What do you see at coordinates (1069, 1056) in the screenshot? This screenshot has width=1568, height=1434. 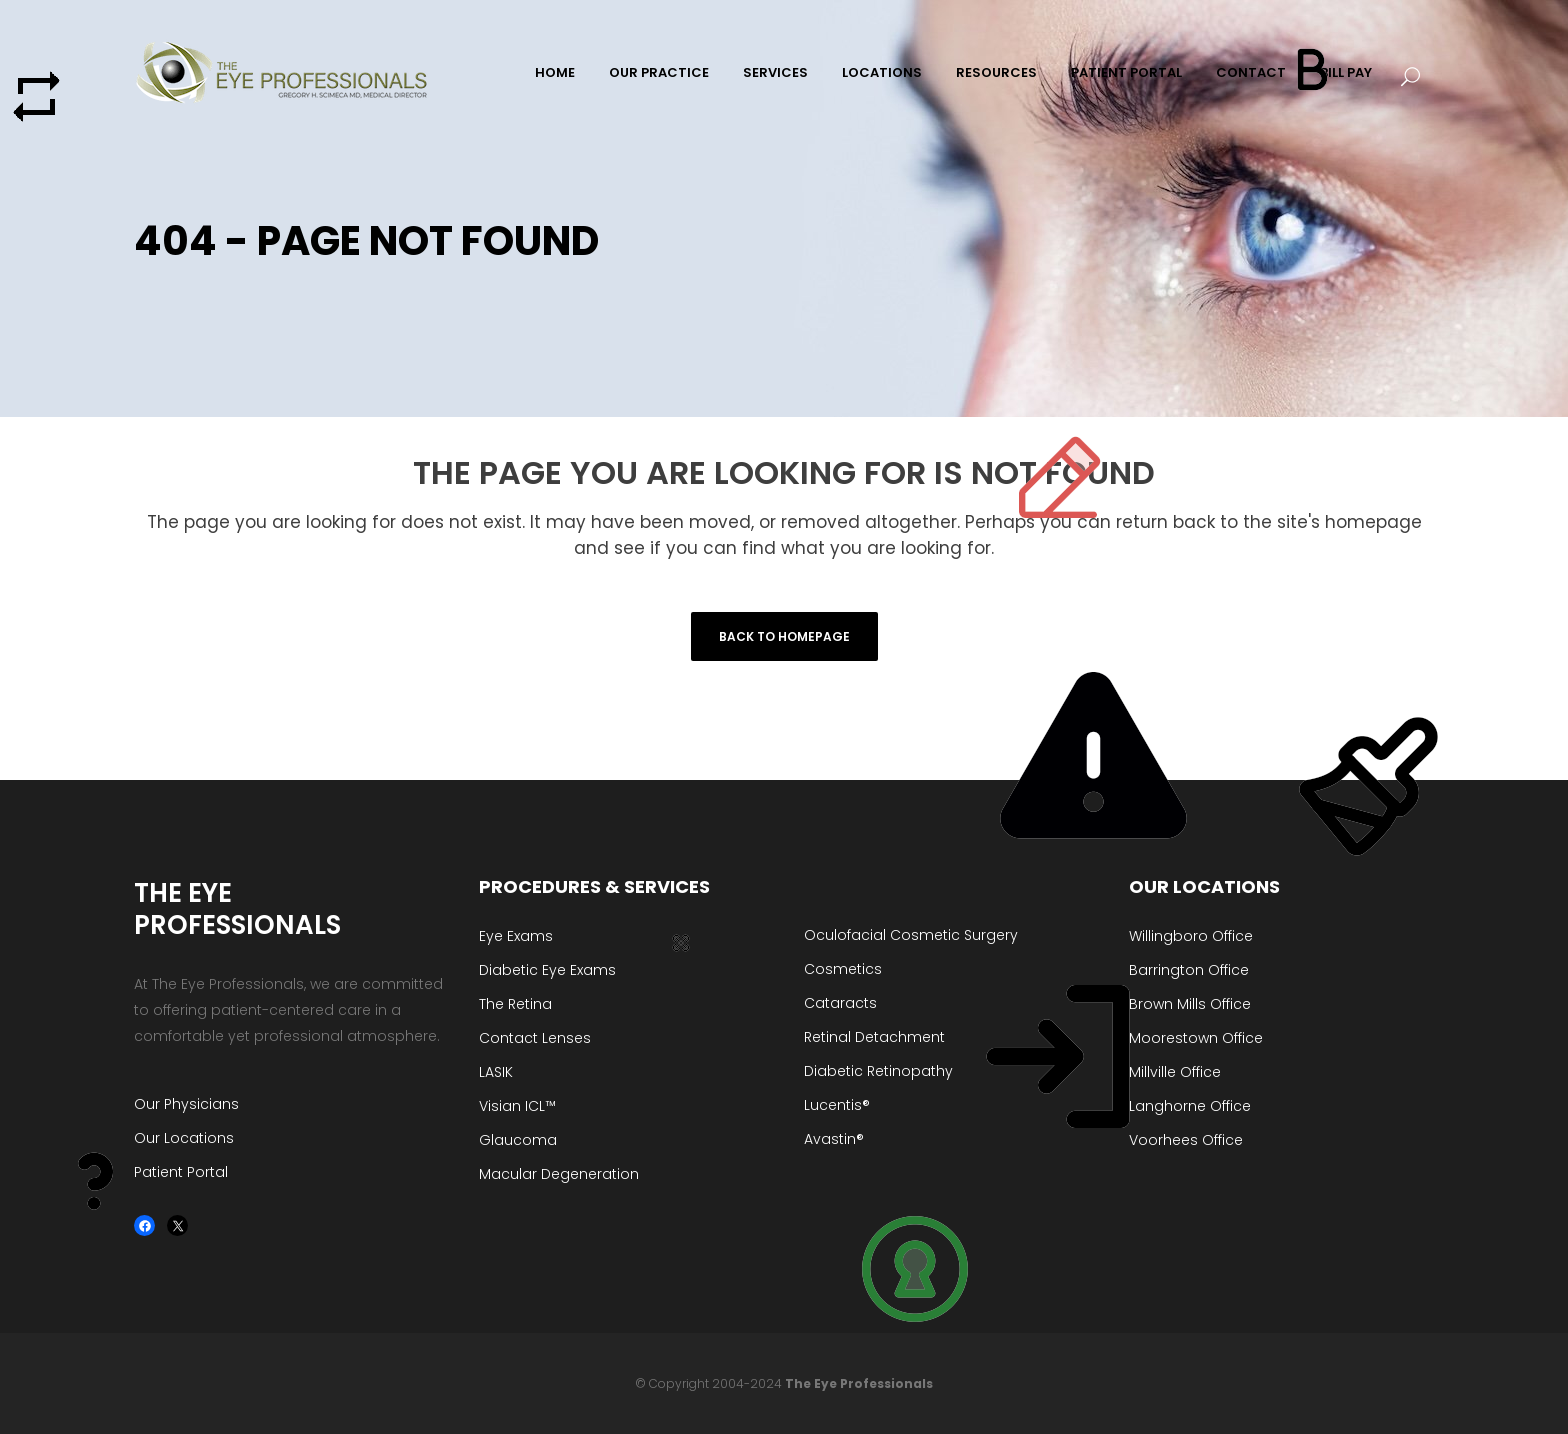 I see `sign in to your account` at bounding box center [1069, 1056].